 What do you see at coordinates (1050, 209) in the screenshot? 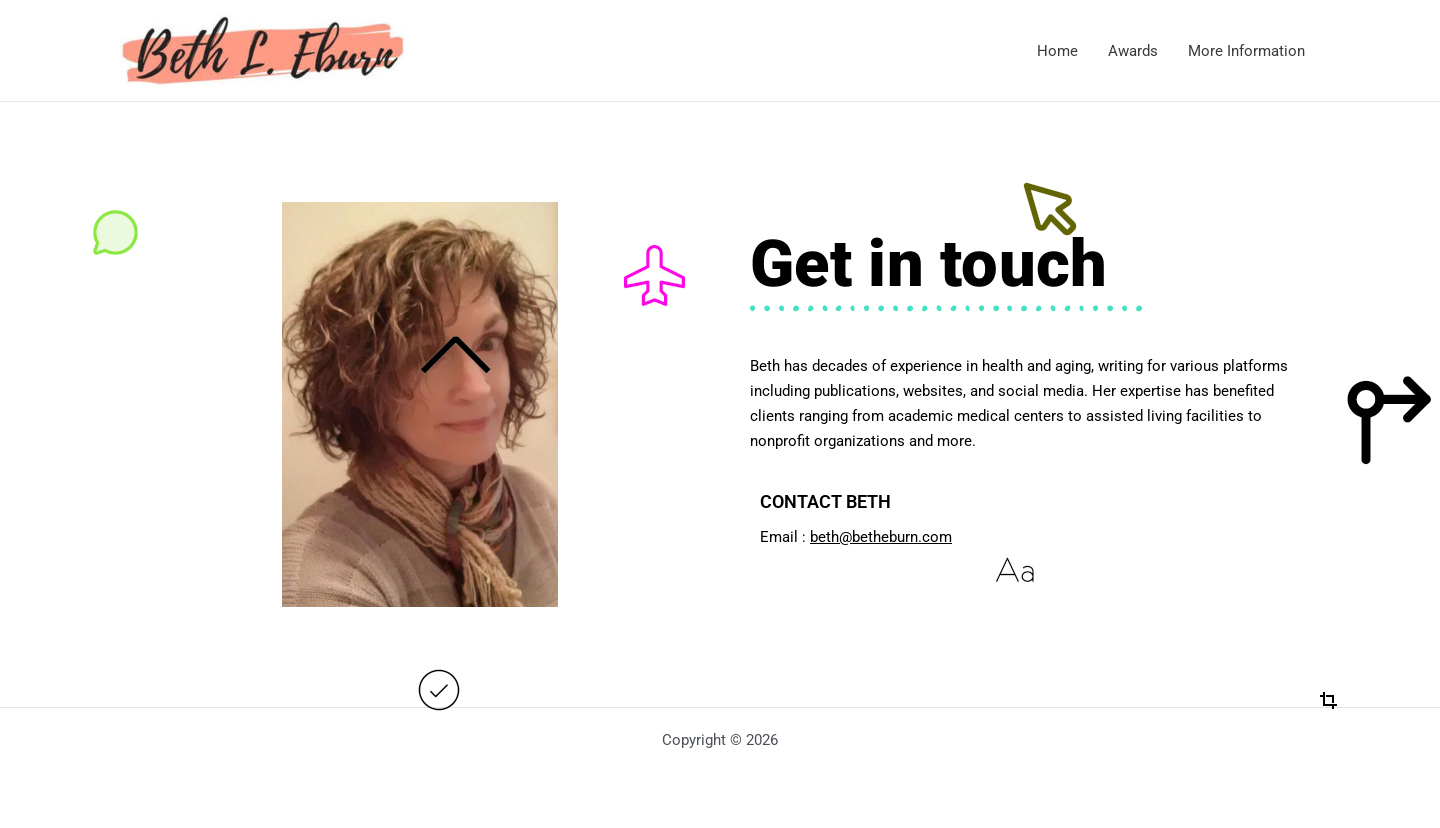
I see `cursor or mouse pointer indicator` at bounding box center [1050, 209].